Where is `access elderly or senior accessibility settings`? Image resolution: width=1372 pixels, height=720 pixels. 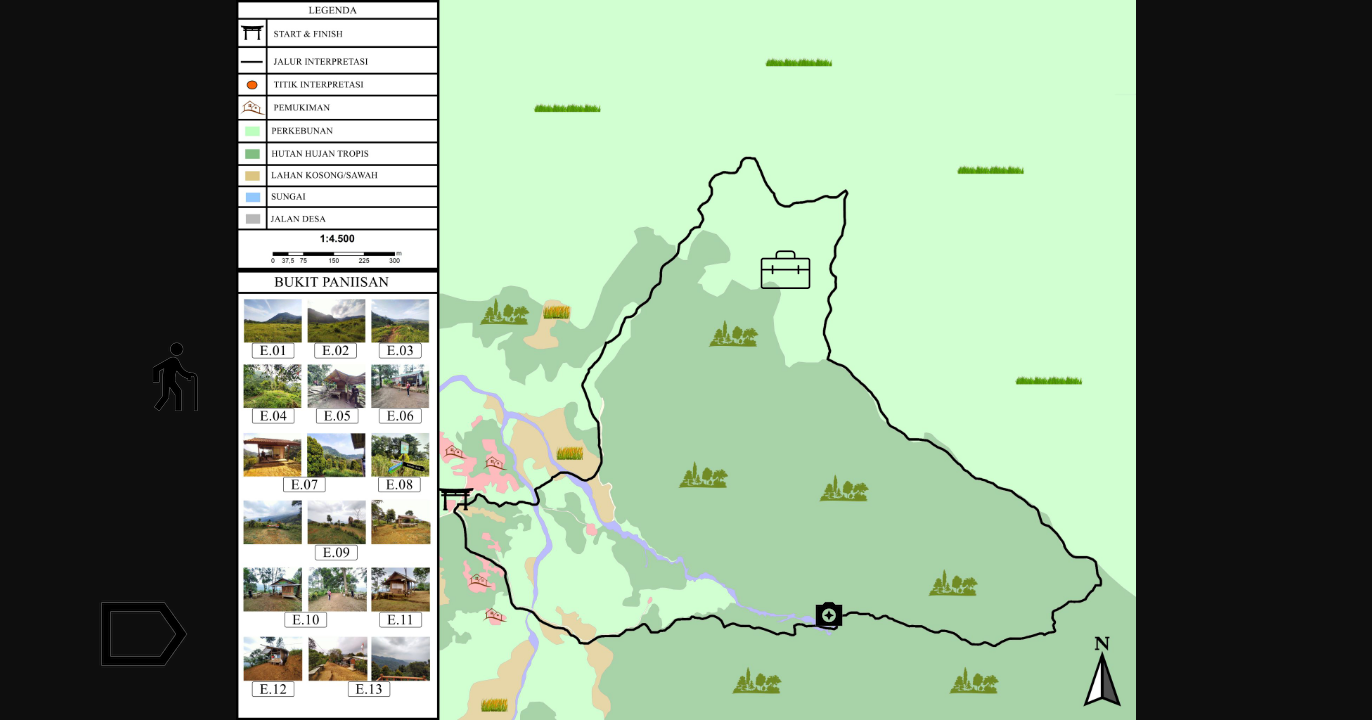
access elderly or senior accessibility settings is located at coordinates (172, 376).